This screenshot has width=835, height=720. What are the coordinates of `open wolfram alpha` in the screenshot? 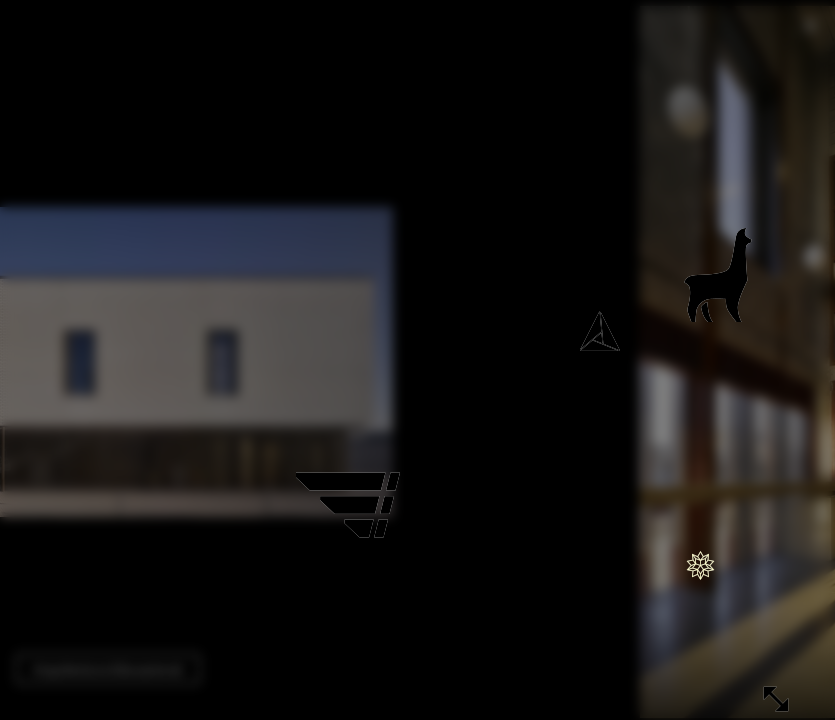 It's located at (700, 565).